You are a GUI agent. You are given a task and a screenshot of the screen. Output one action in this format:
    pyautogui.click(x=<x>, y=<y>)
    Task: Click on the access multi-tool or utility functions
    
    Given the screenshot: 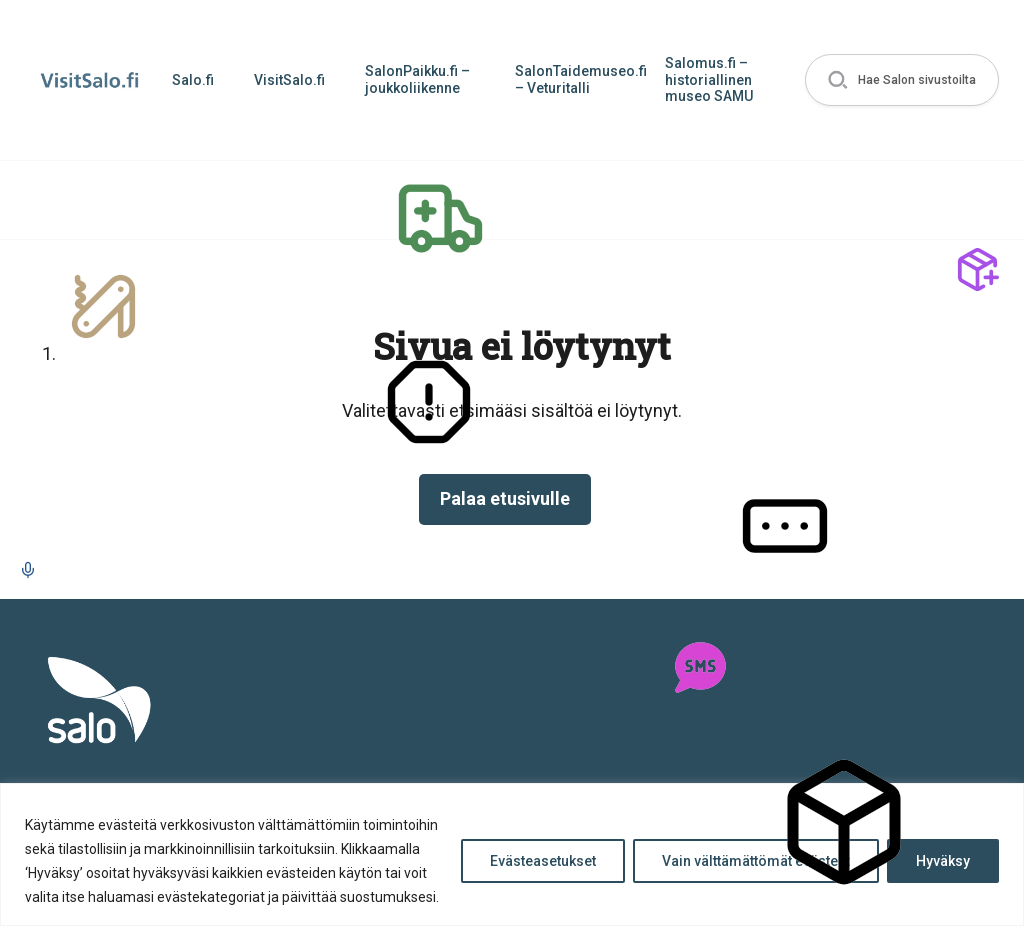 What is the action you would take?
    pyautogui.click(x=103, y=306)
    